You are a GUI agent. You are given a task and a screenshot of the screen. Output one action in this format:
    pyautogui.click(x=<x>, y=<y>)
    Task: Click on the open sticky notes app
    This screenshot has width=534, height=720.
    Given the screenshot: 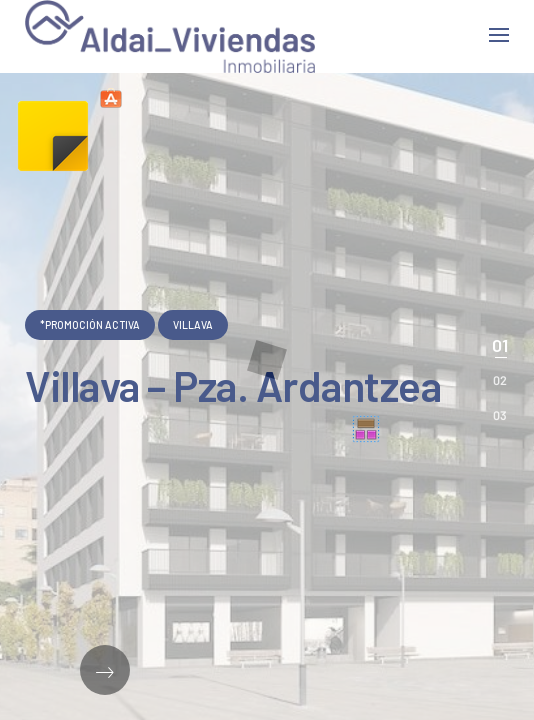 What is the action you would take?
    pyautogui.click(x=53, y=136)
    